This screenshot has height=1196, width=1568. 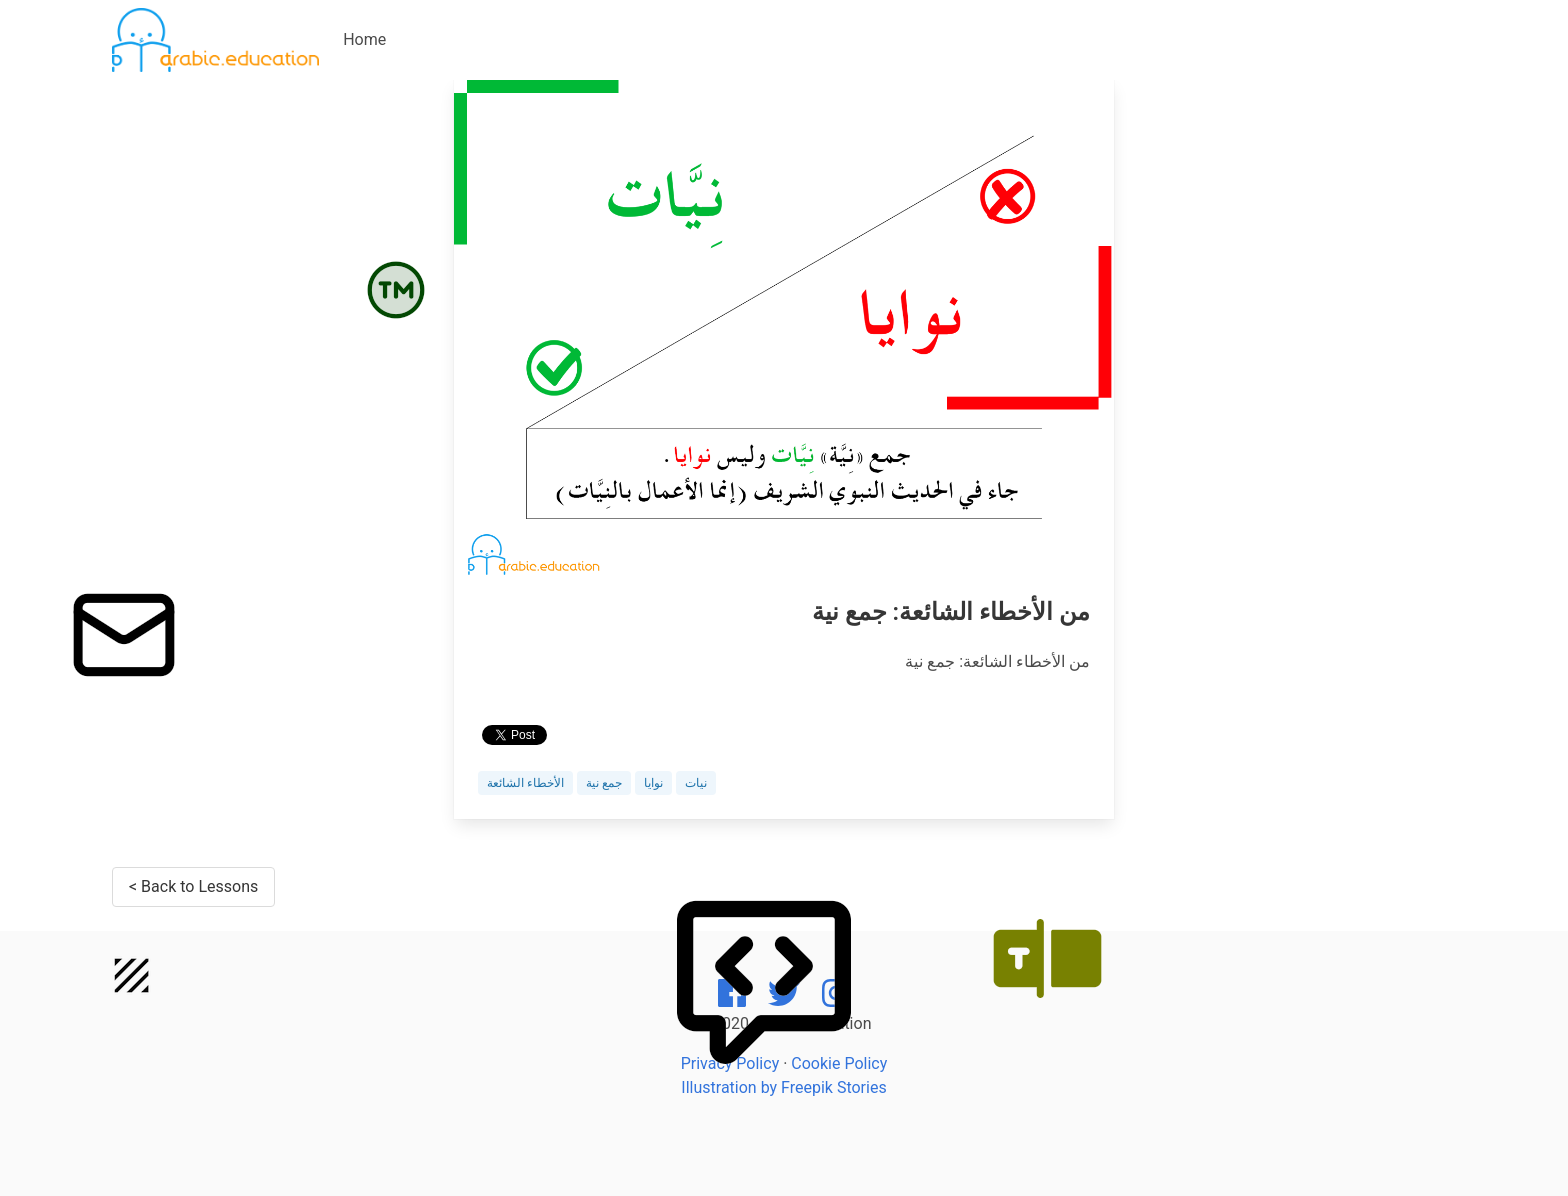 What do you see at coordinates (764, 977) in the screenshot?
I see `open code review comments` at bounding box center [764, 977].